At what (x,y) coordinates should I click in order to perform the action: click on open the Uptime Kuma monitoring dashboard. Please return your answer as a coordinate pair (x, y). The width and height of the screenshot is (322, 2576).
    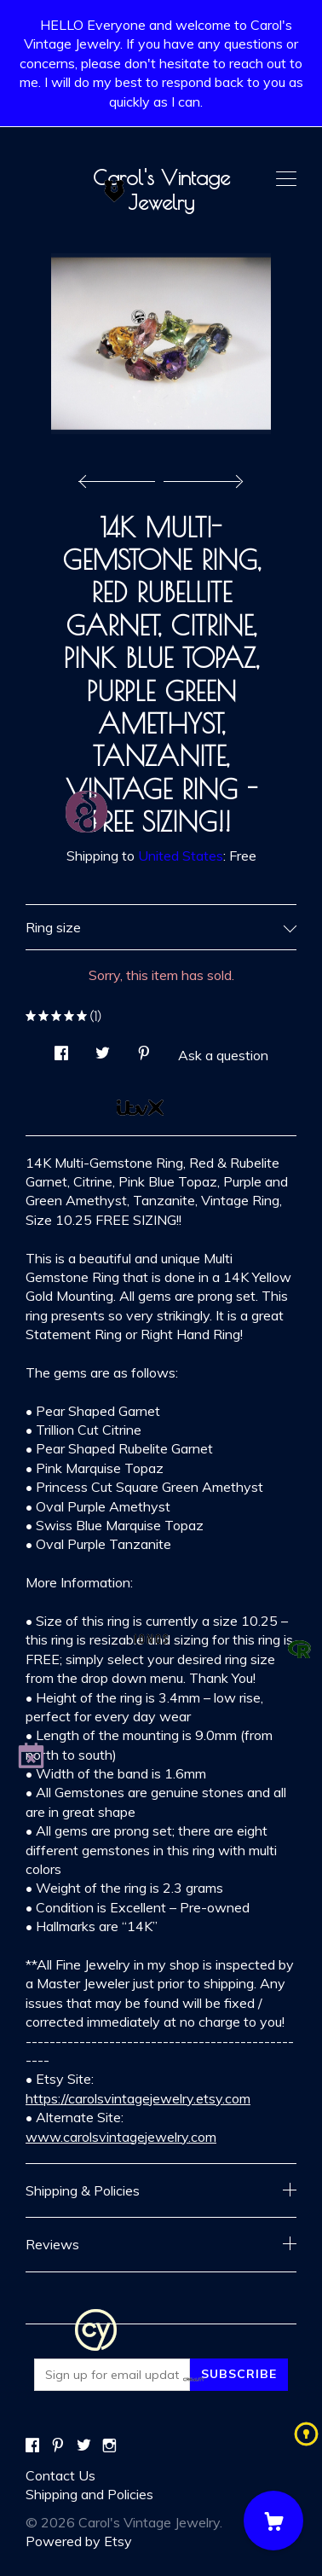
    Looking at the image, I should click on (114, 191).